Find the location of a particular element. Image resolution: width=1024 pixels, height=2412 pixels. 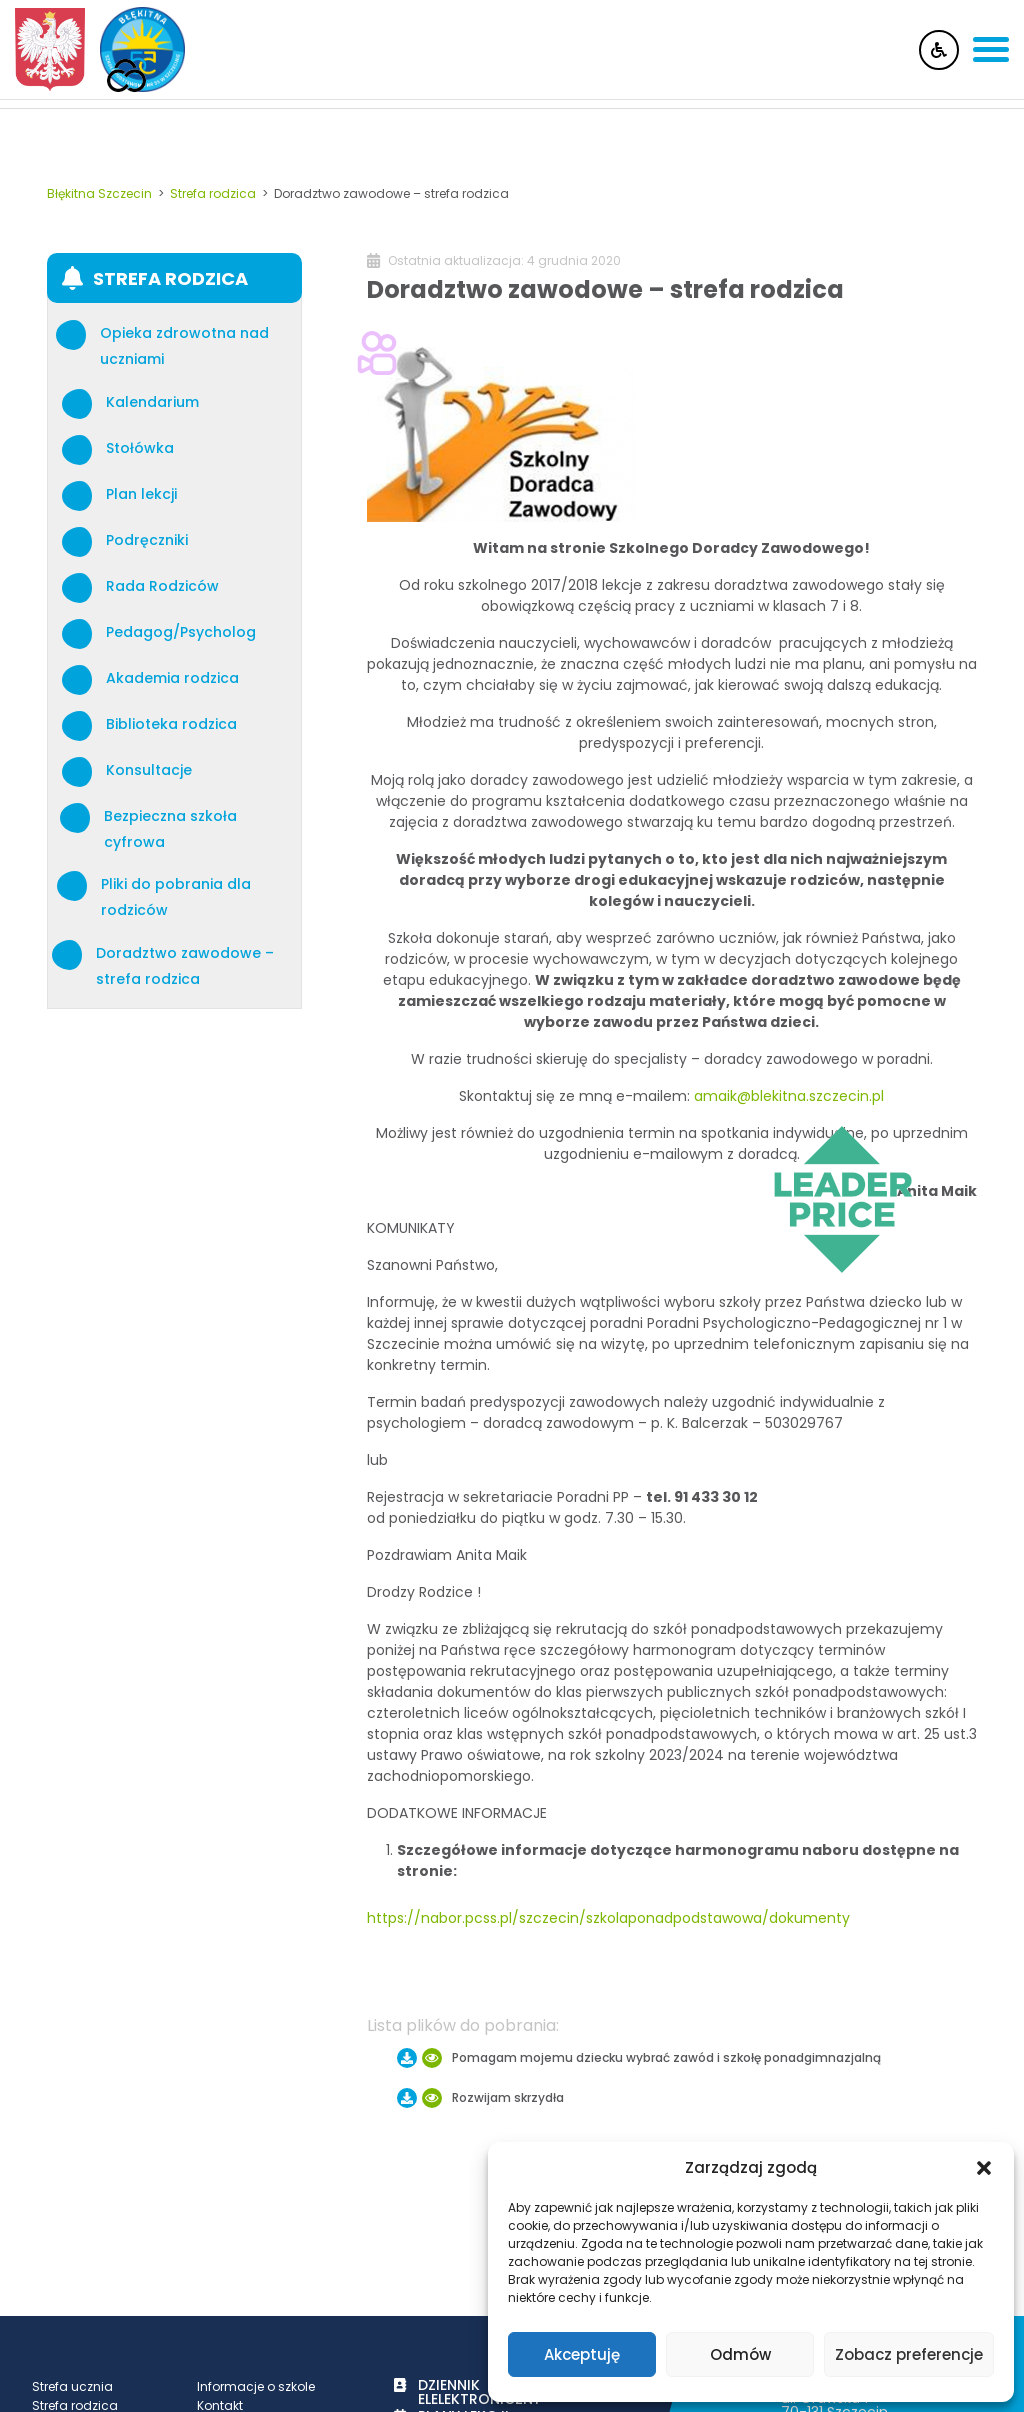

leader price brand logo is located at coordinates (843, 1199).